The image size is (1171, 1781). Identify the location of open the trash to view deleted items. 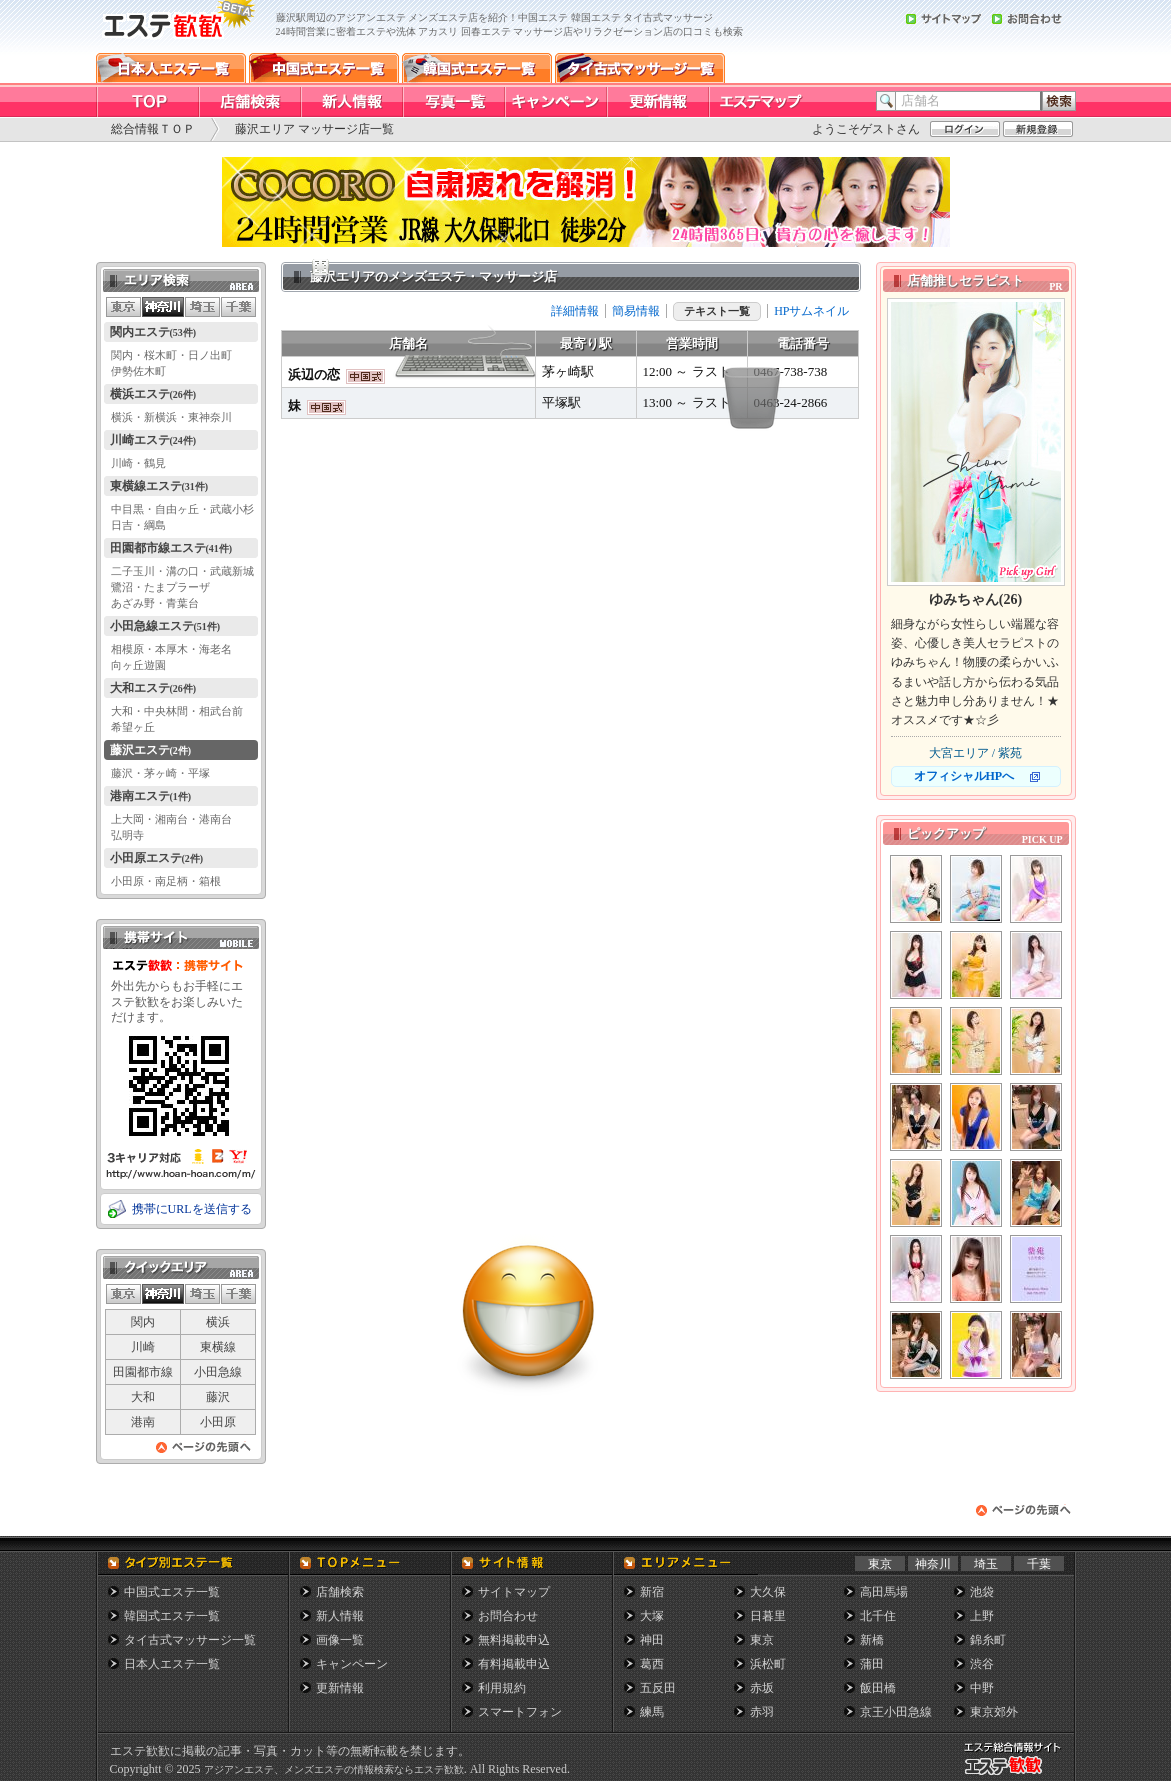
(752, 397).